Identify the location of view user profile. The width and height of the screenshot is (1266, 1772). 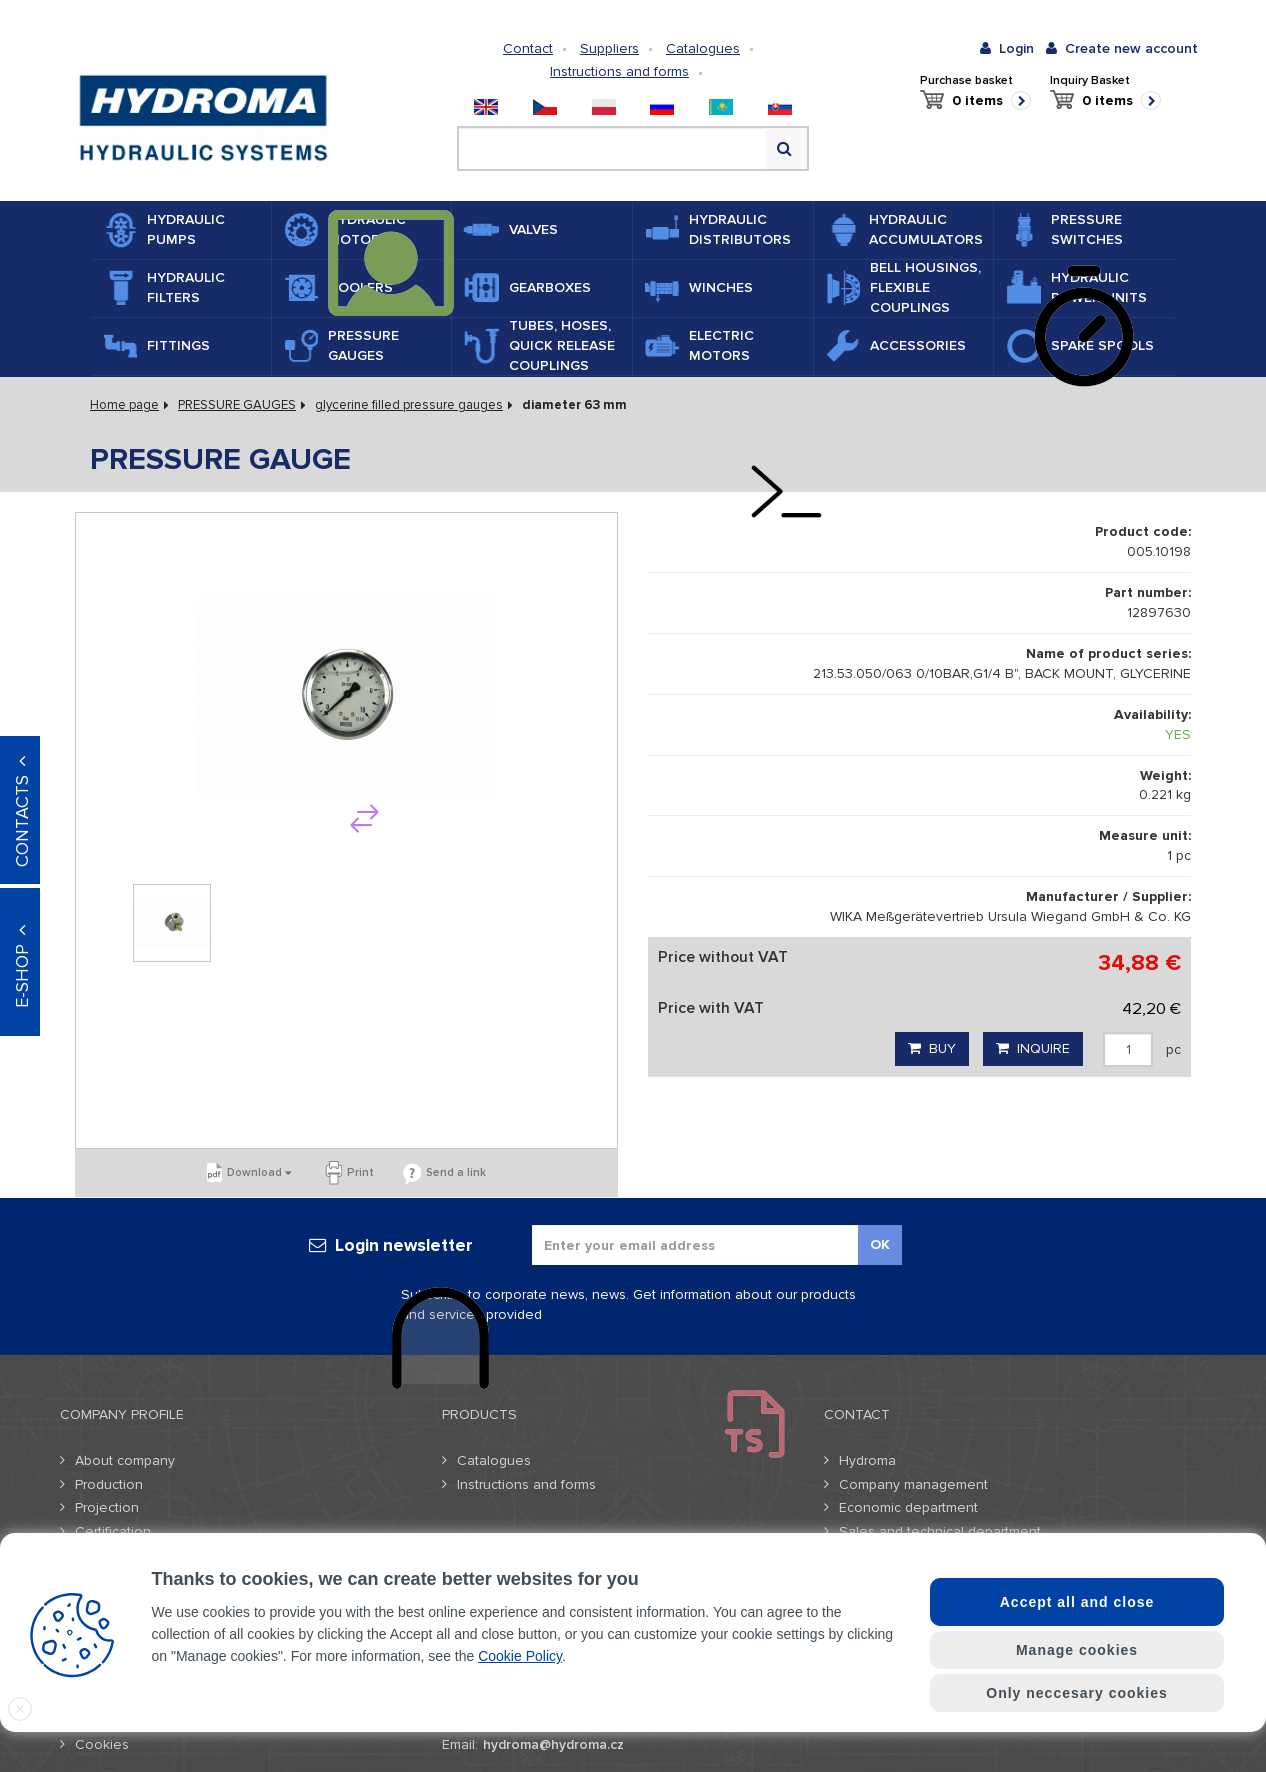
(391, 263).